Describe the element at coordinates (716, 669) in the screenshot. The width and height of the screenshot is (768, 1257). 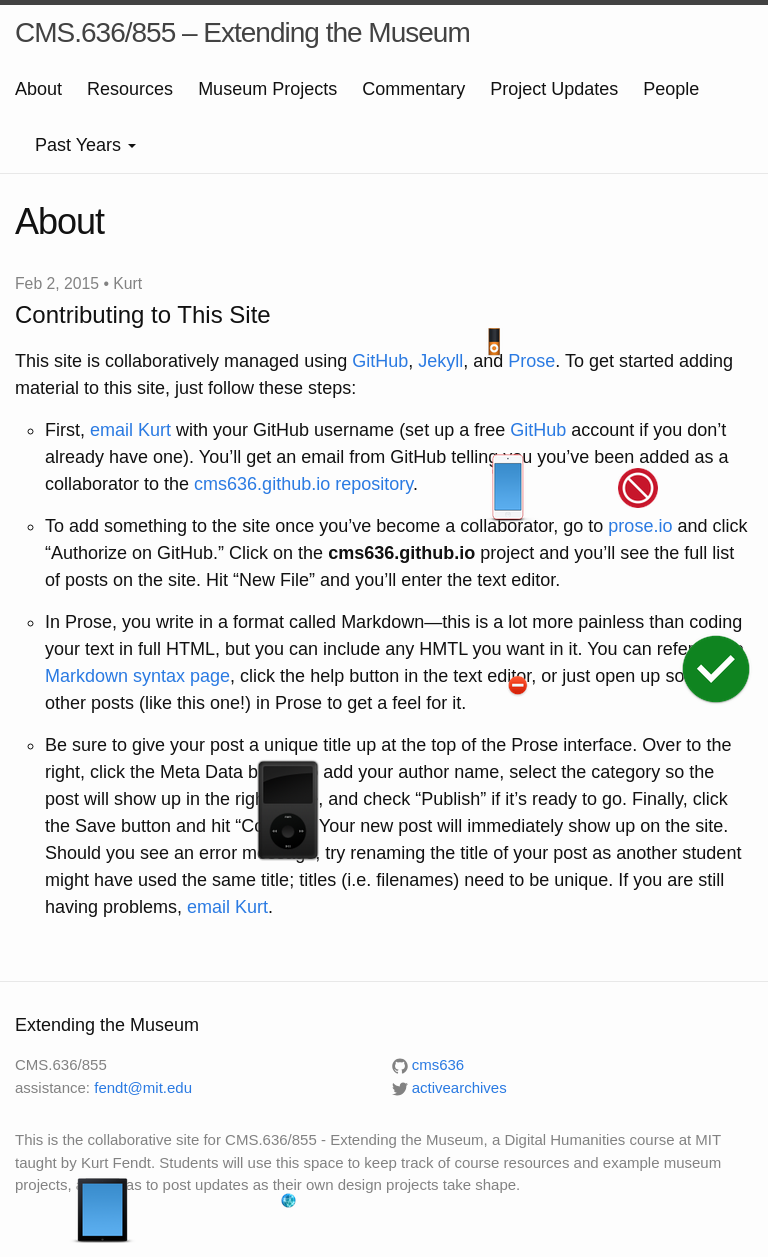
I see `confirm or accept an action` at that location.